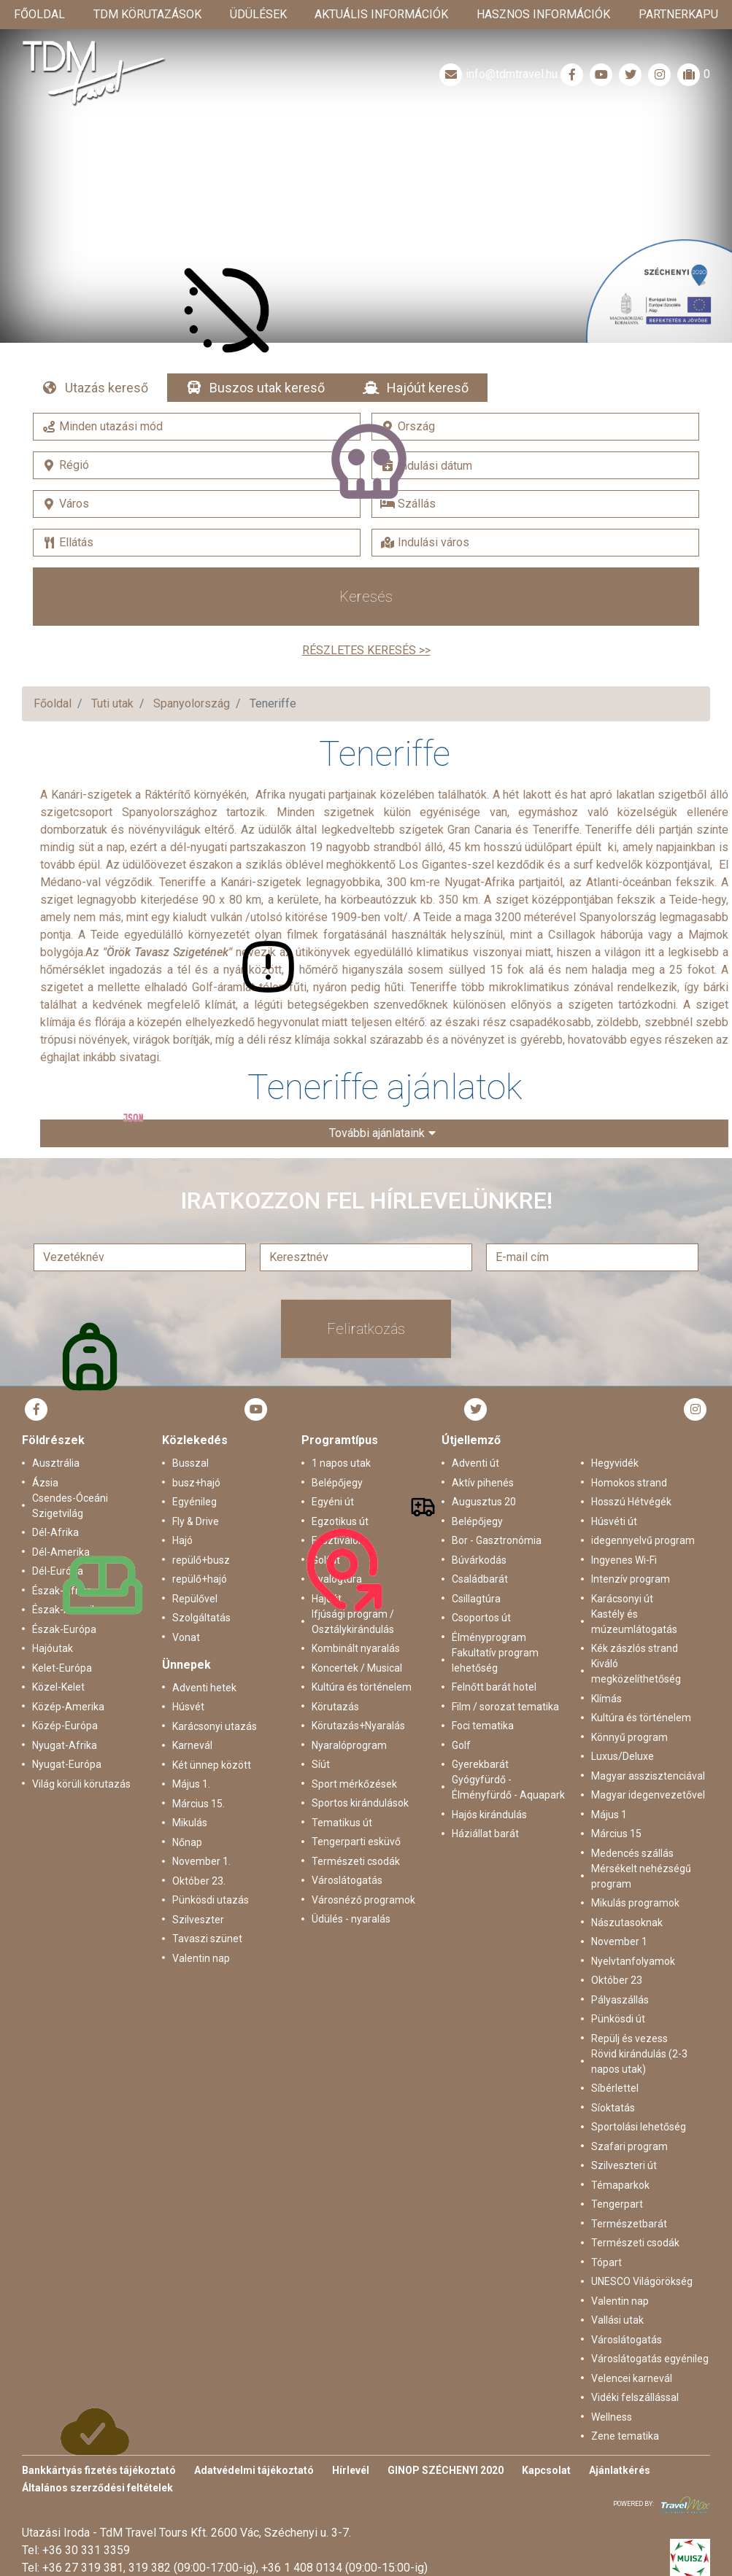  Describe the element at coordinates (90, 1357) in the screenshot. I see `access your inventory or stored items` at that location.